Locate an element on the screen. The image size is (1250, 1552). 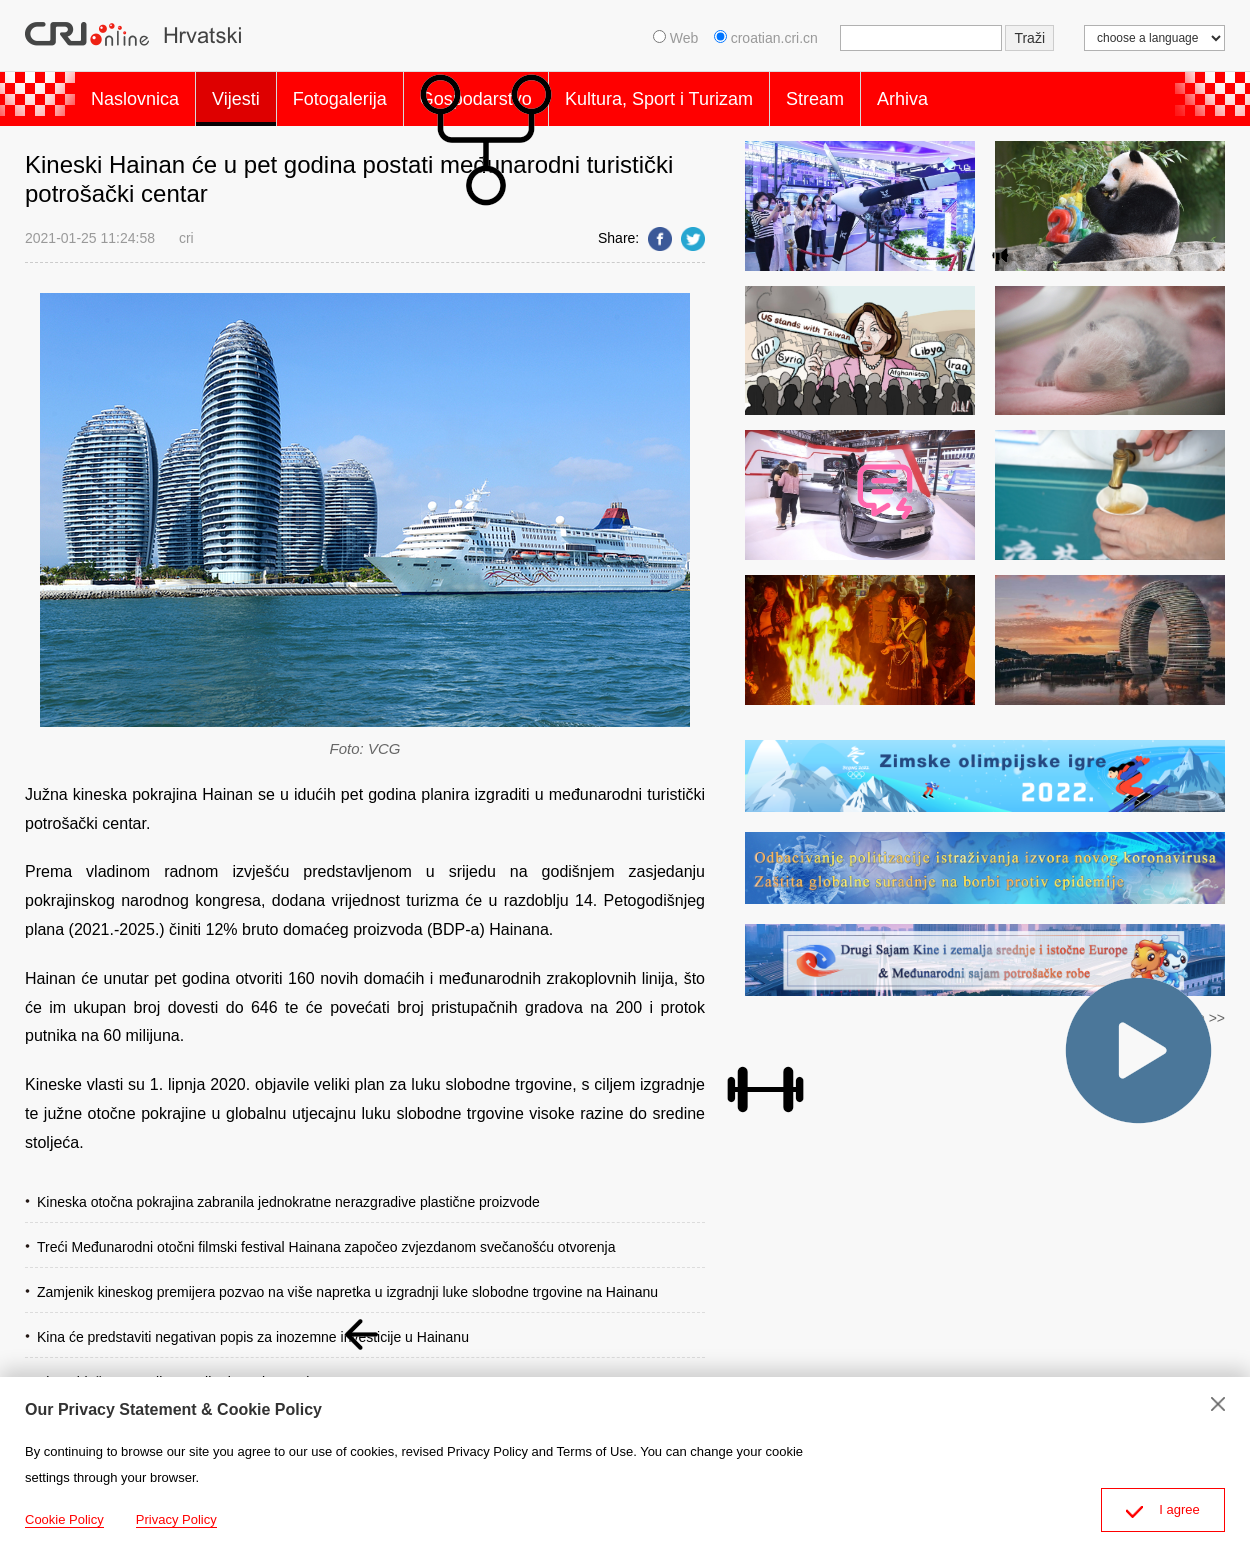
access workout or fitness features is located at coordinates (765, 1089).